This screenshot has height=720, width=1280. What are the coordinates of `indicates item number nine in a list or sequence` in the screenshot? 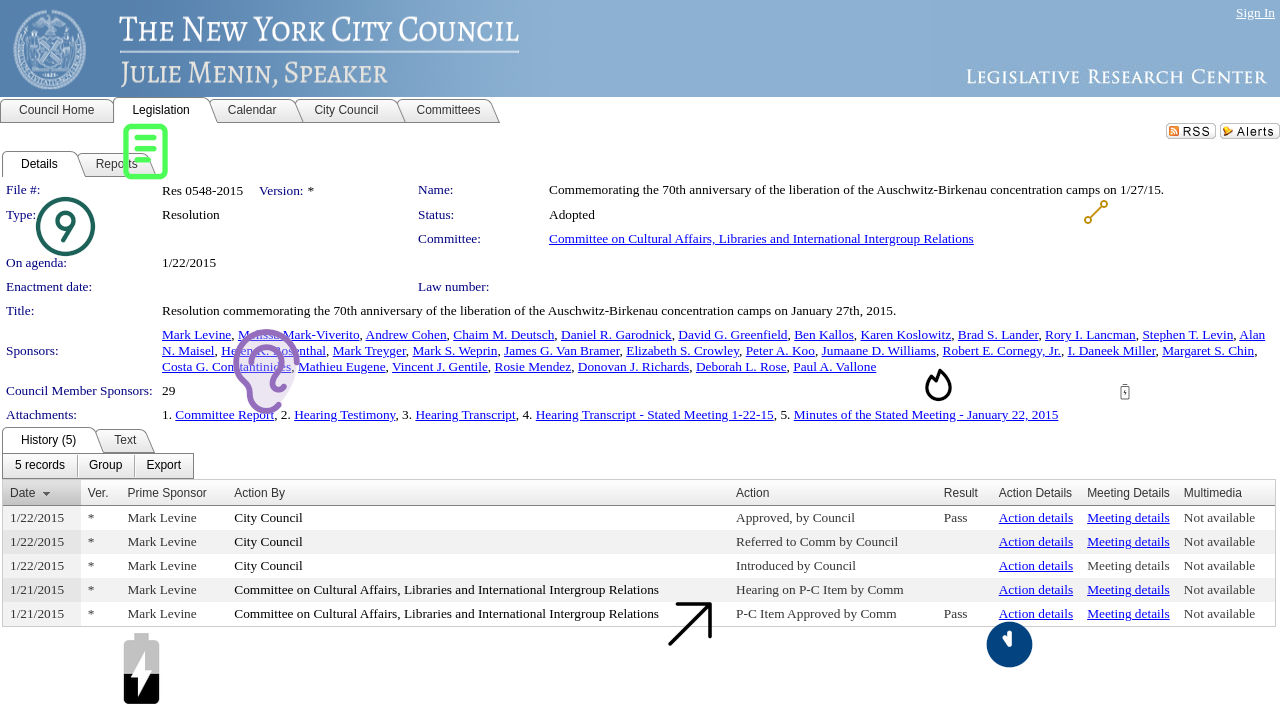 It's located at (65, 226).